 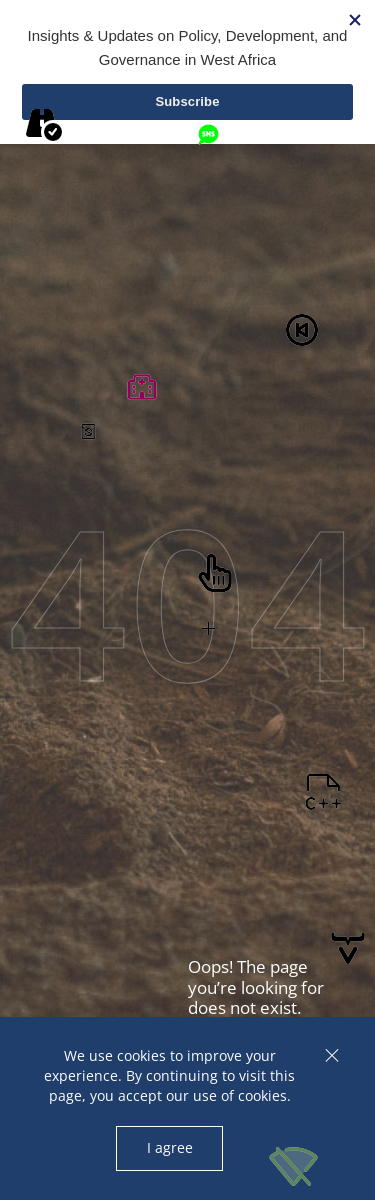 I want to click on find nearby hospitals or medical facilities, so click(x=142, y=387).